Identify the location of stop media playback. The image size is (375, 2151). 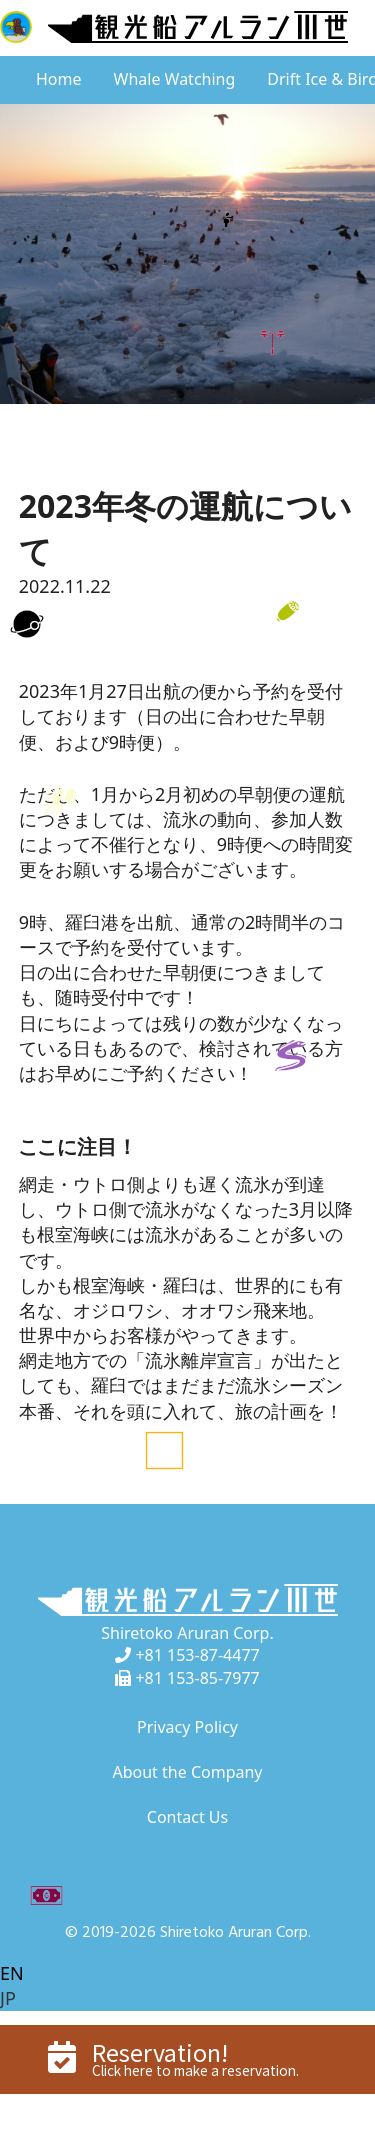
(164, 1450).